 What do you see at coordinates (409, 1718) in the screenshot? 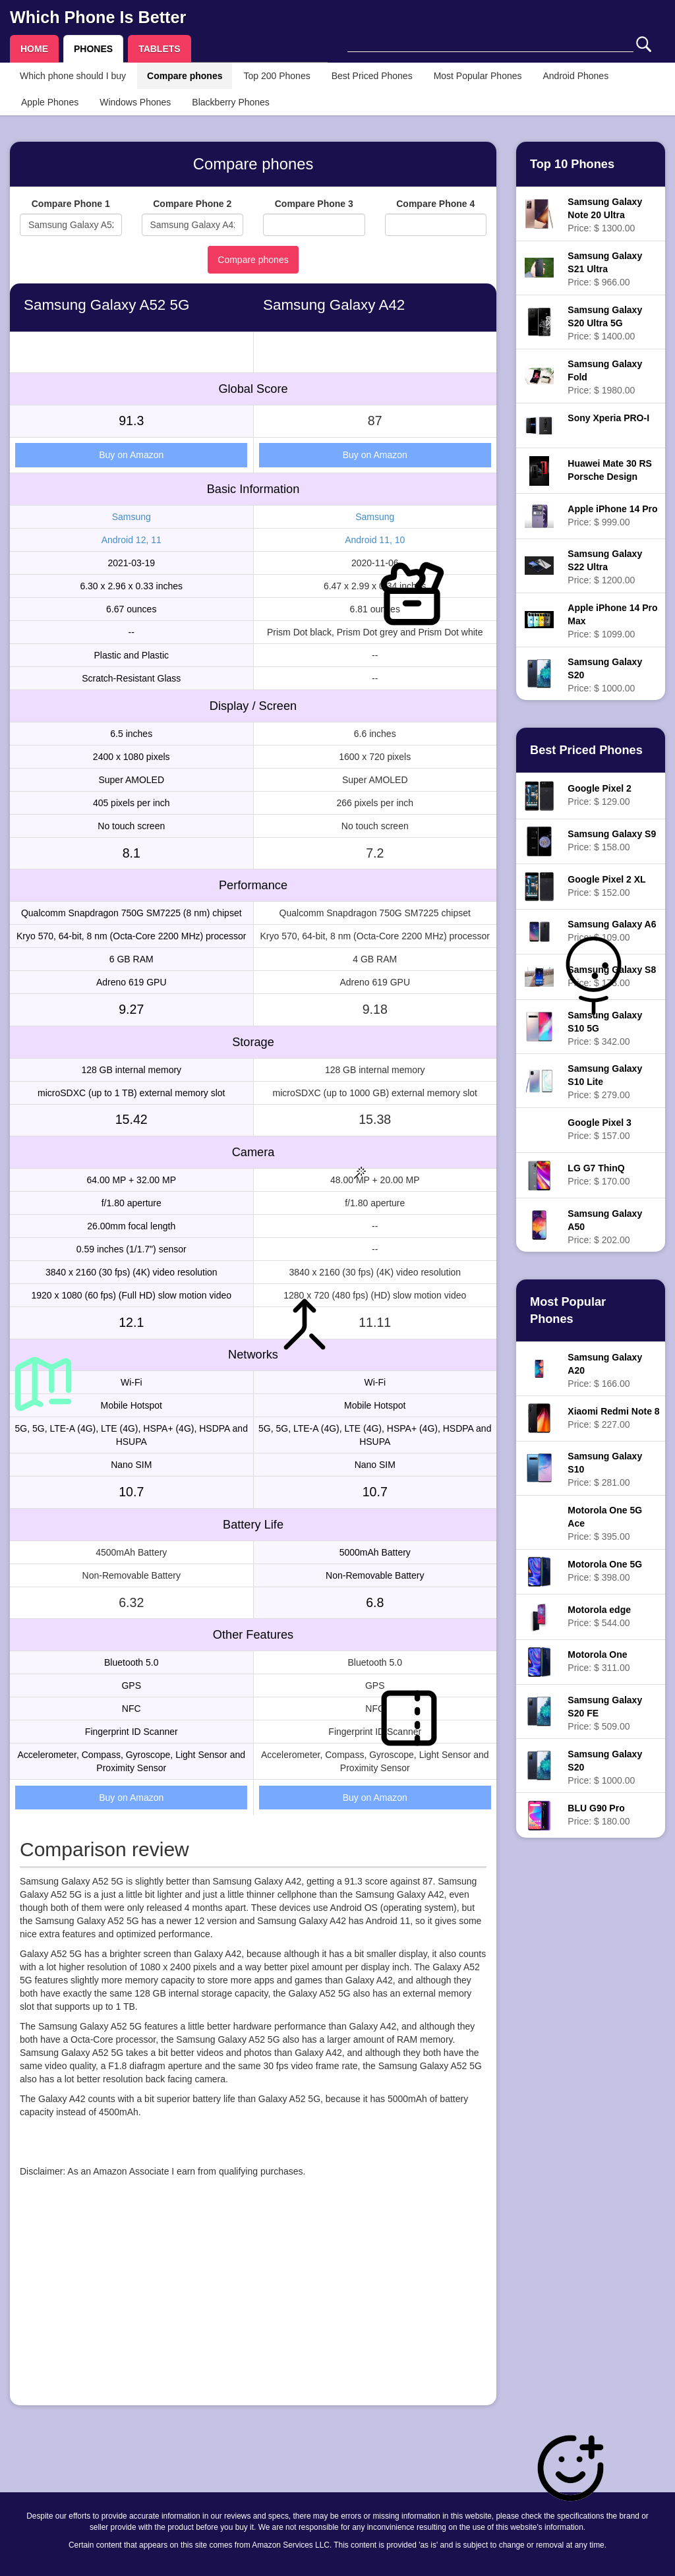
I see `toggle optional right sidebar panel` at bounding box center [409, 1718].